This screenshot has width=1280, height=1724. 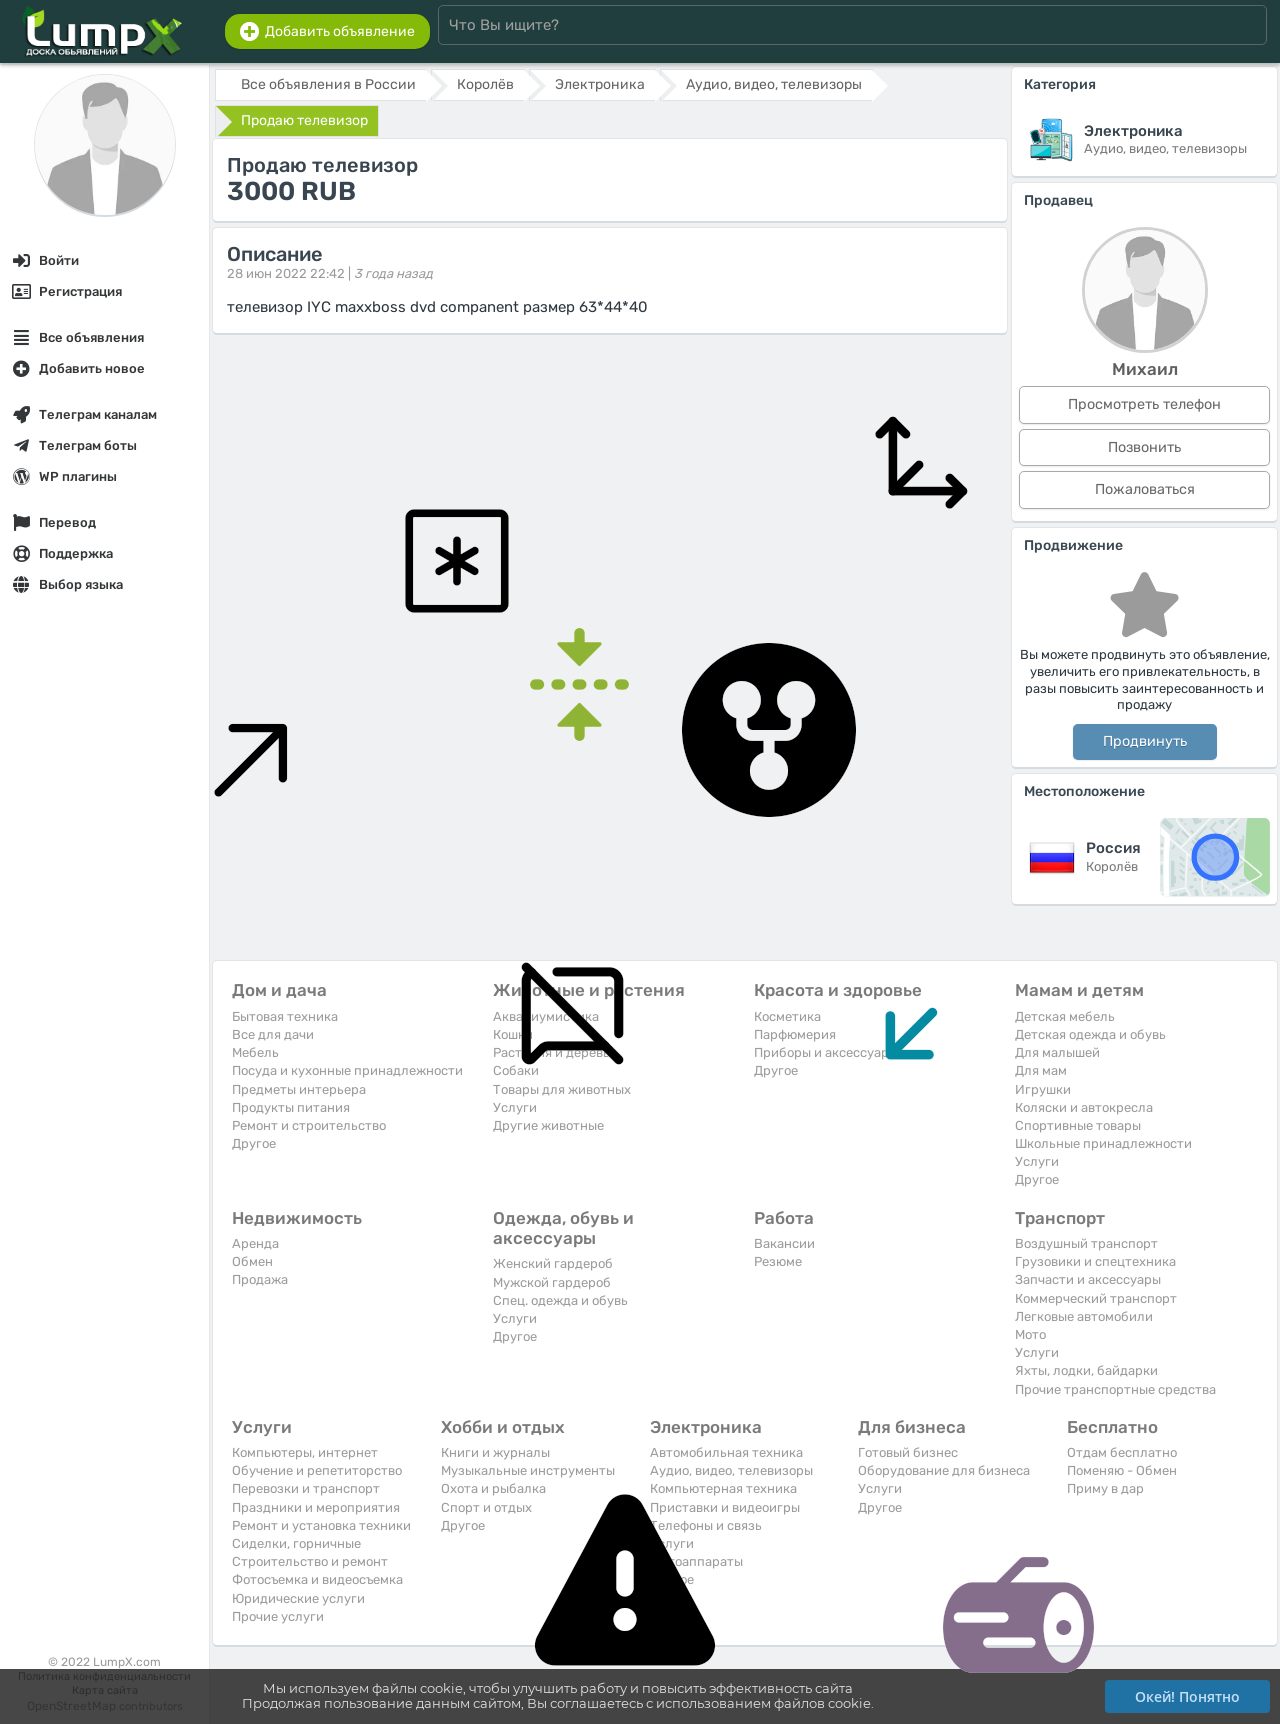 What do you see at coordinates (923, 460) in the screenshot?
I see `move or transform object in 3d space` at bounding box center [923, 460].